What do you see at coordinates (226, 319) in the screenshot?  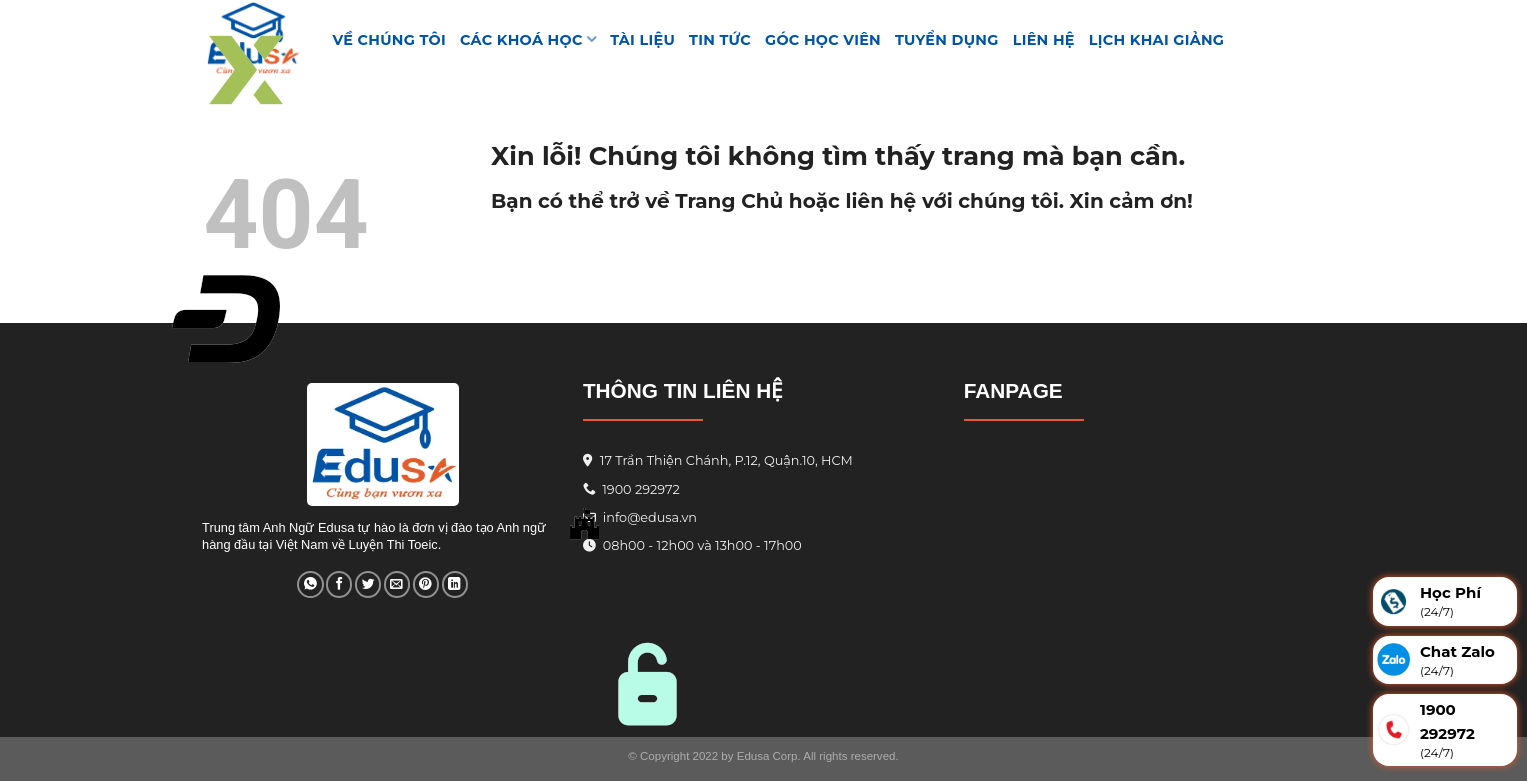 I see `Dash cryptocurrency logo` at bounding box center [226, 319].